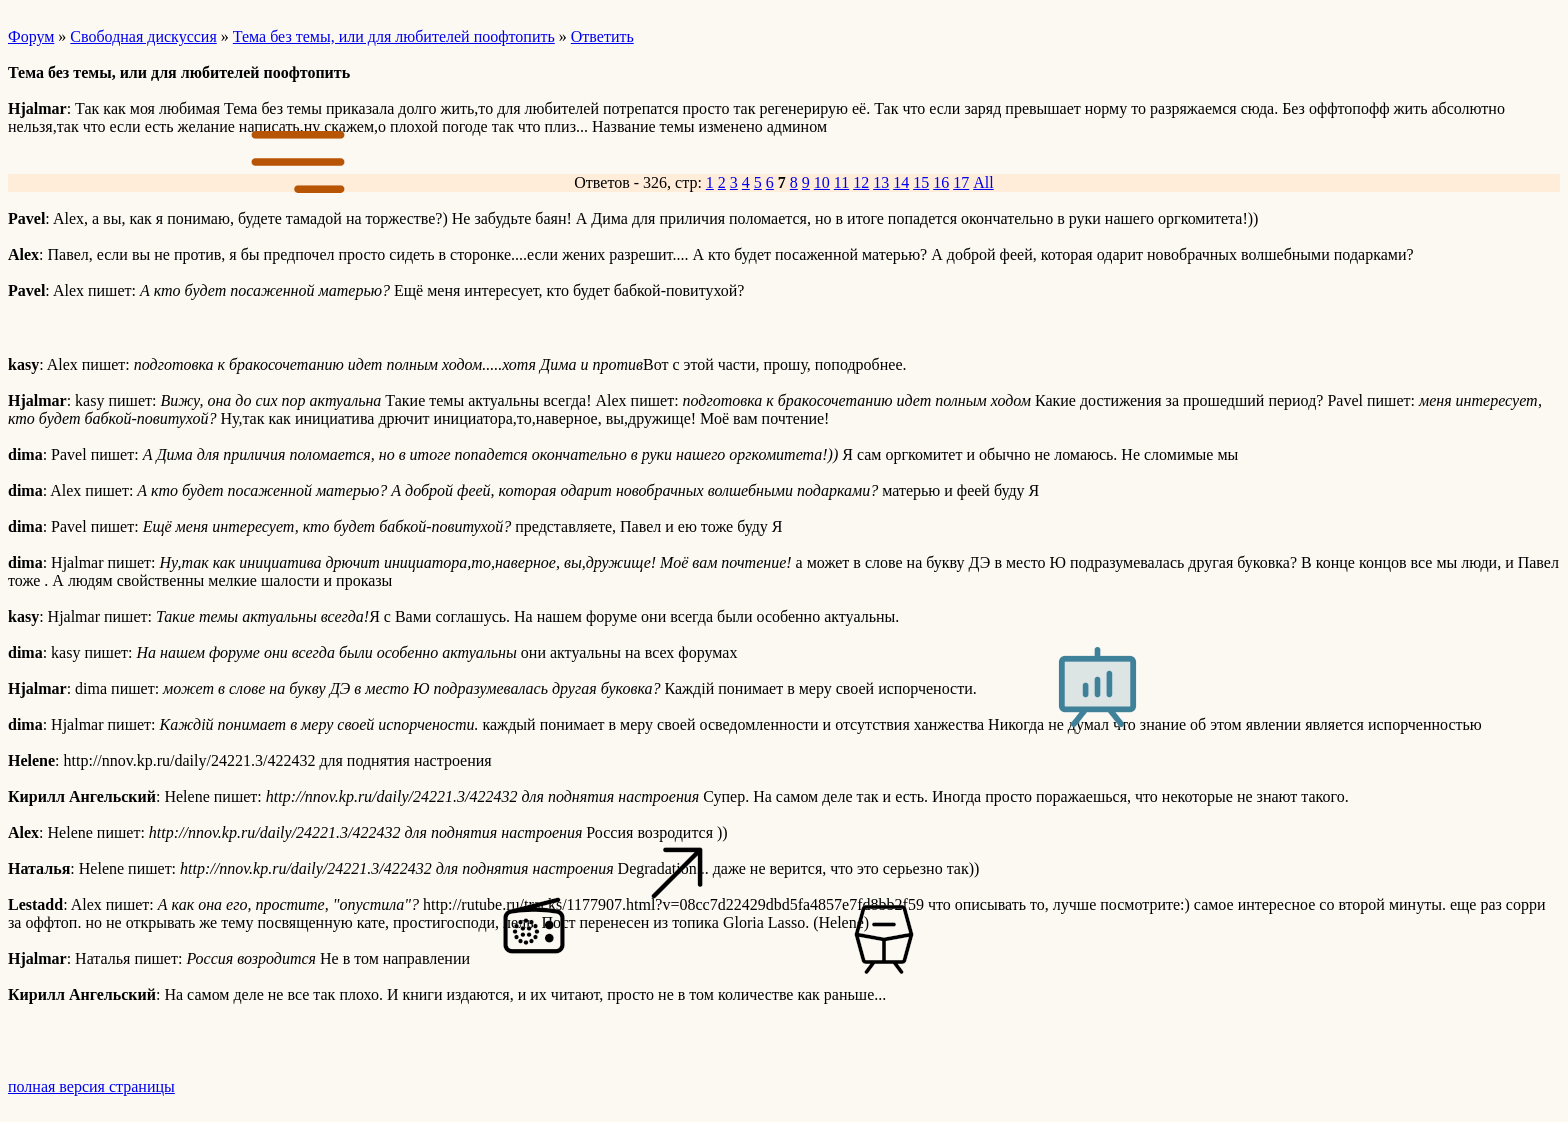 The width and height of the screenshot is (1568, 1122). What do you see at coordinates (884, 937) in the screenshot?
I see `view regional train schedules` at bounding box center [884, 937].